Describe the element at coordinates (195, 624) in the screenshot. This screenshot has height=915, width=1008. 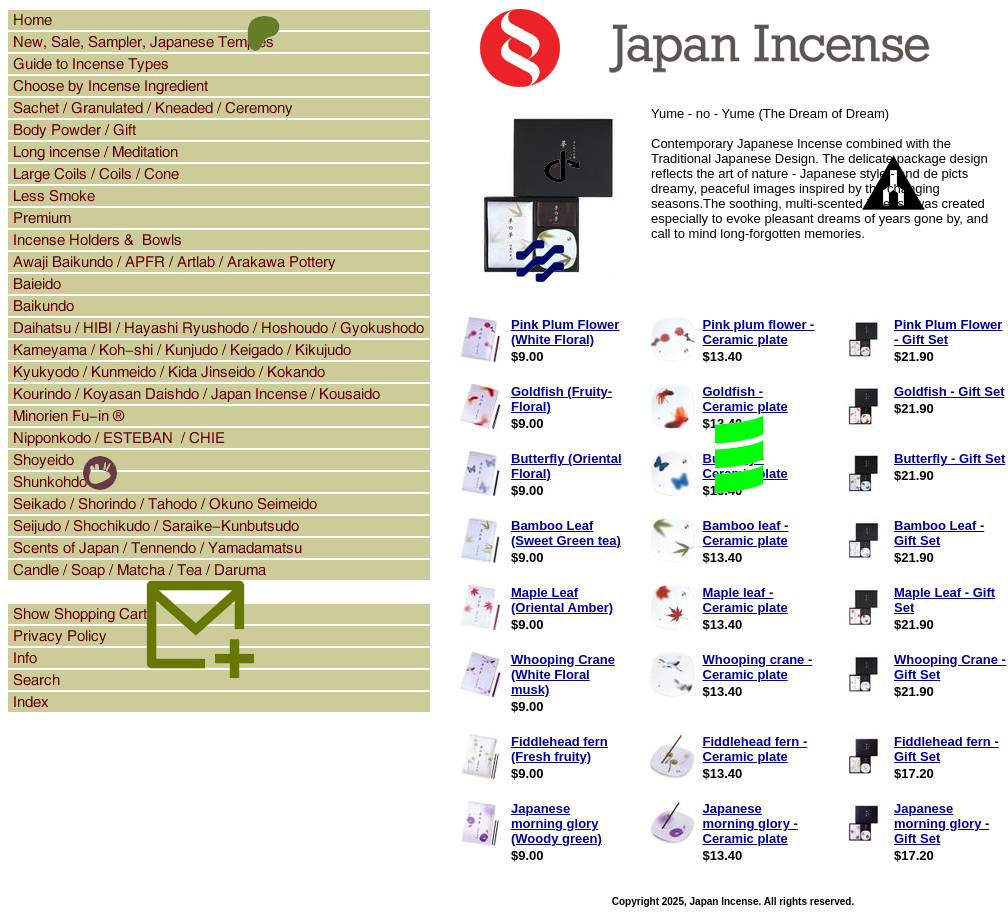
I see `compose a new email` at that location.